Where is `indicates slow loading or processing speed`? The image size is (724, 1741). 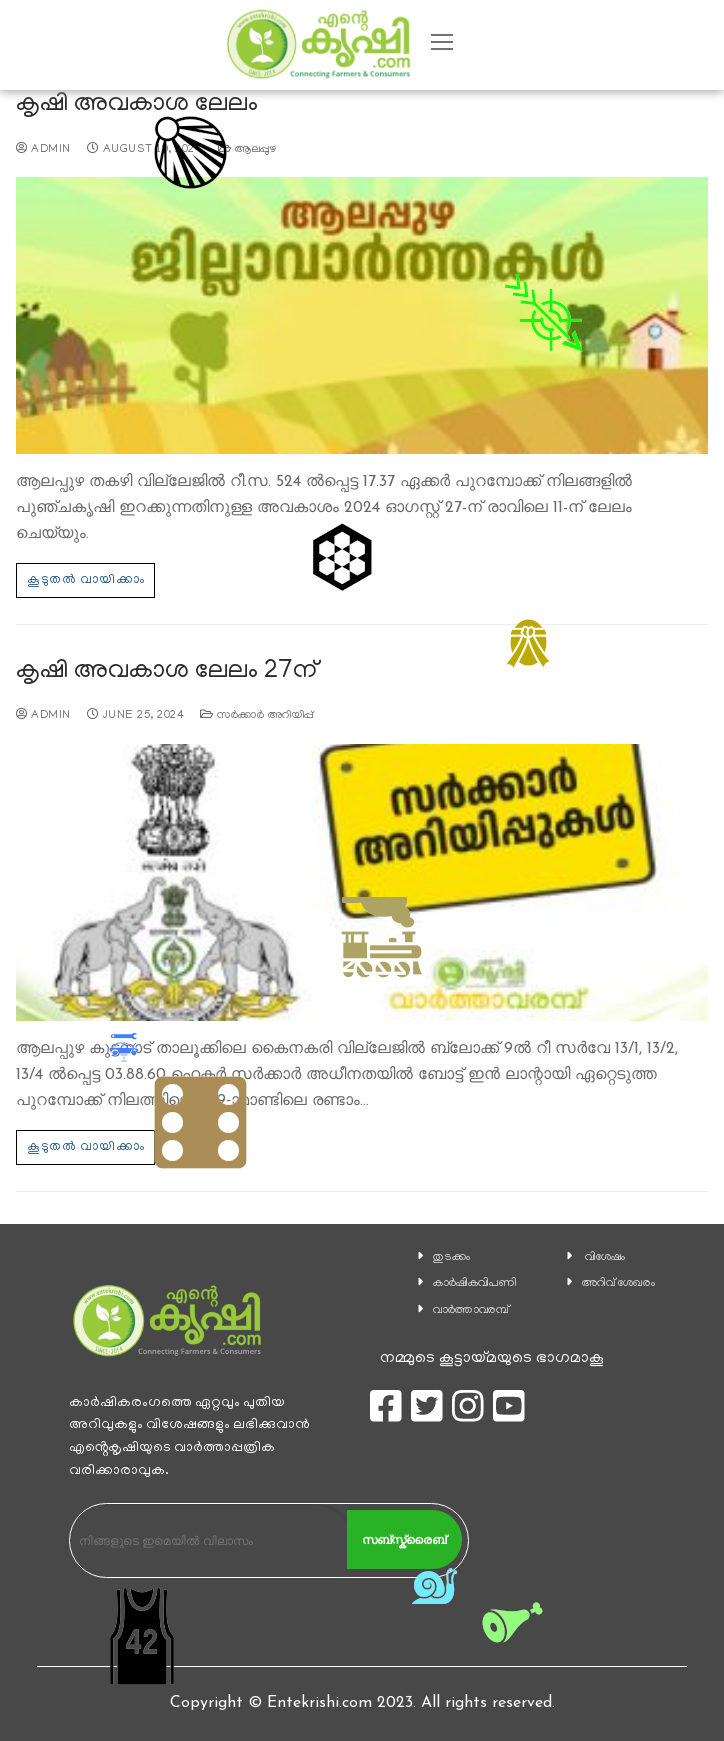
indicates slow loading or processing speed is located at coordinates (434, 1585).